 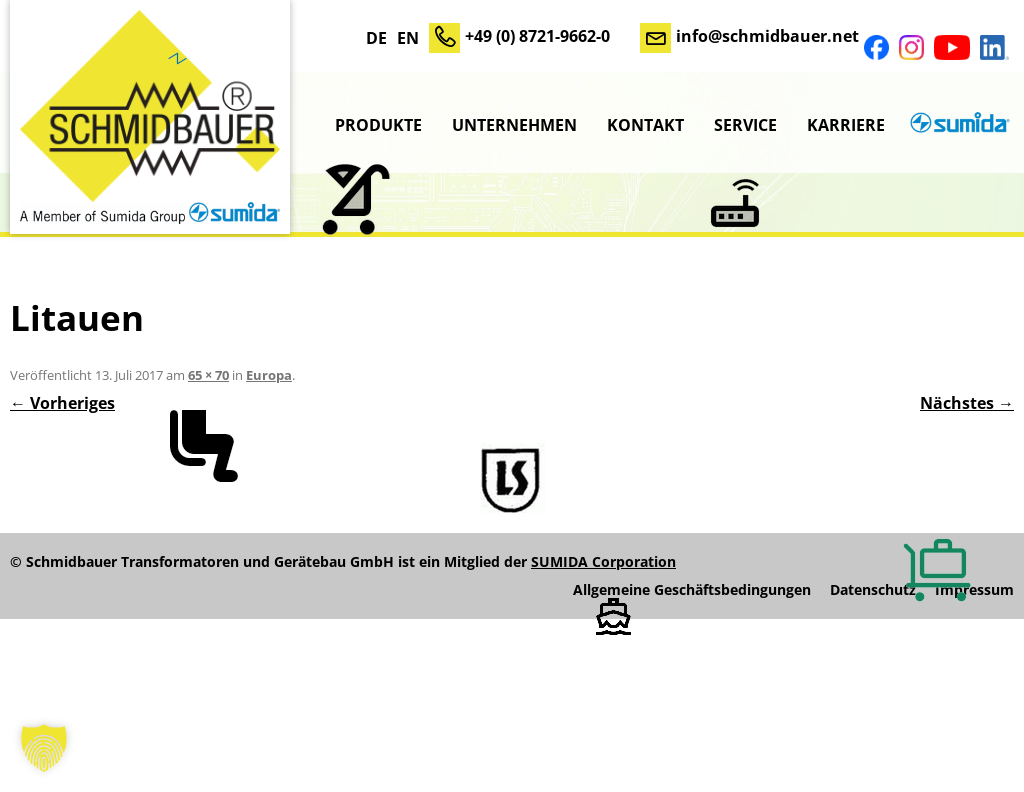 What do you see at coordinates (206, 446) in the screenshot?
I see `indicates reduced legroom seating option` at bounding box center [206, 446].